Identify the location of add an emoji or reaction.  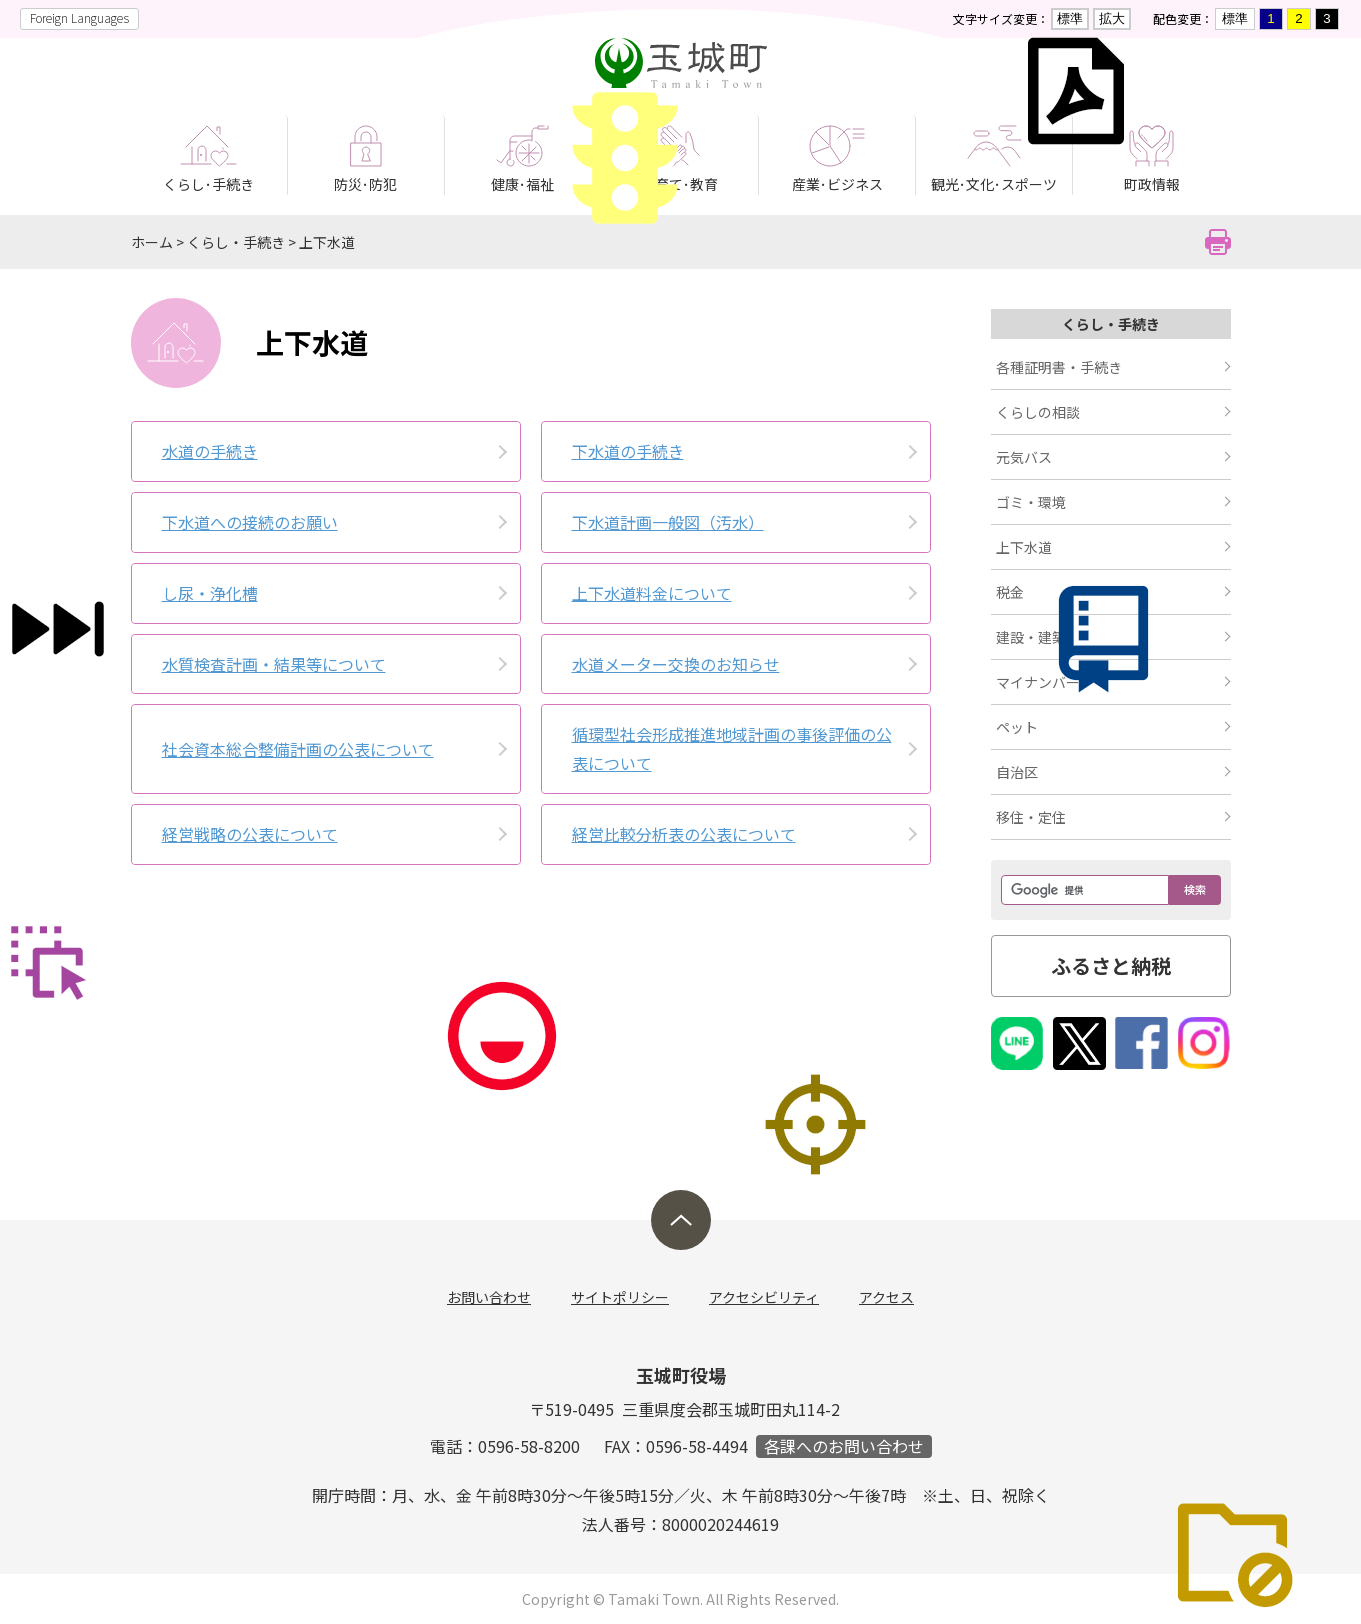
(502, 1036).